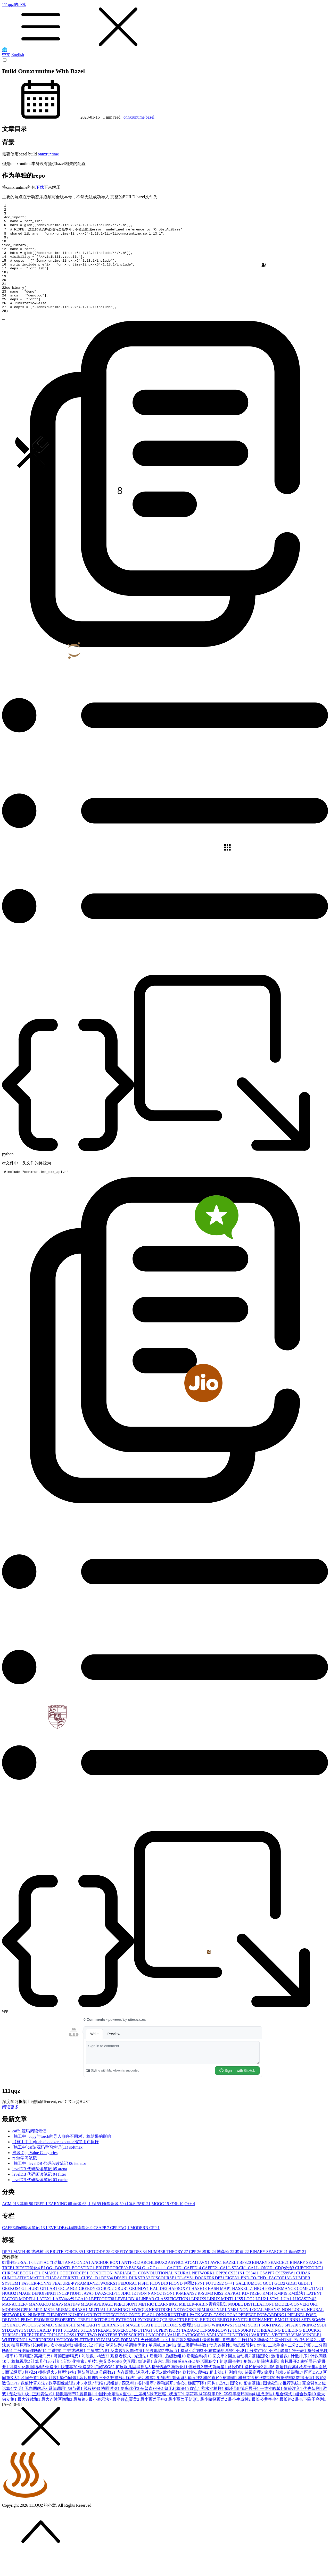 This screenshot has height=2576, width=330. What do you see at coordinates (217, 1217) in the screenshot?
I see `open the Micro.blog app` at bounding box center [217, 1217].